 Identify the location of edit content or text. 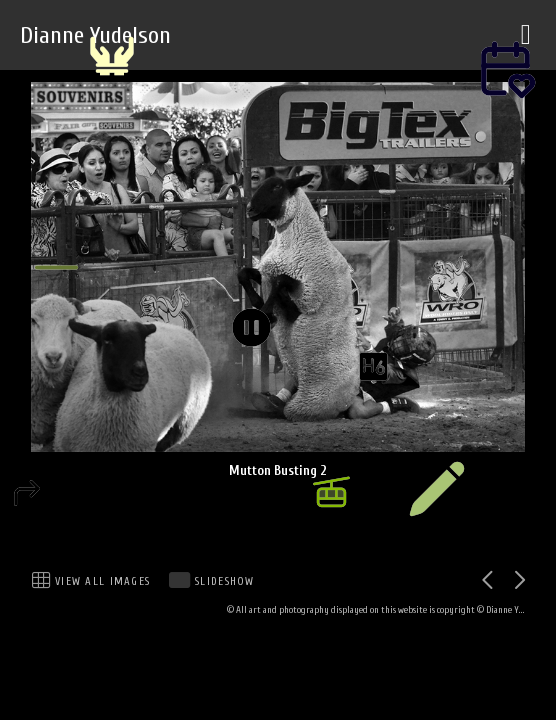
(437, 489).